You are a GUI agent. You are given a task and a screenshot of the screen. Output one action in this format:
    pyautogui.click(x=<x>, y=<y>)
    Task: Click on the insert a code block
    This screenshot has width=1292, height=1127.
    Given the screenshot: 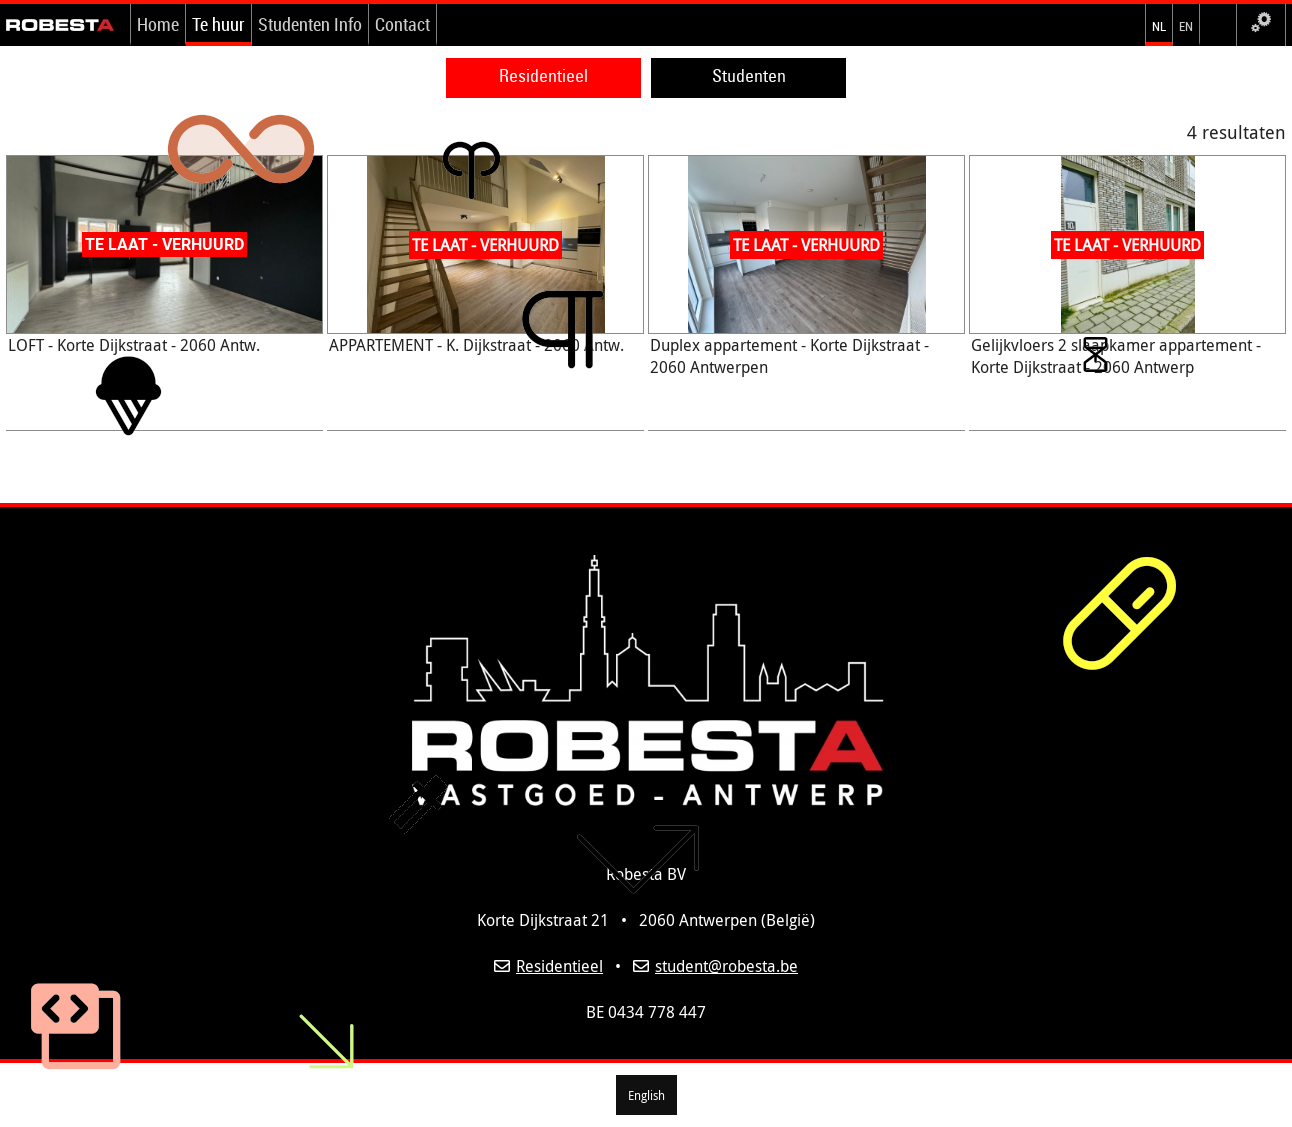 What is the action you would take?
    pyautogui.click(x=81, y=1030)
    